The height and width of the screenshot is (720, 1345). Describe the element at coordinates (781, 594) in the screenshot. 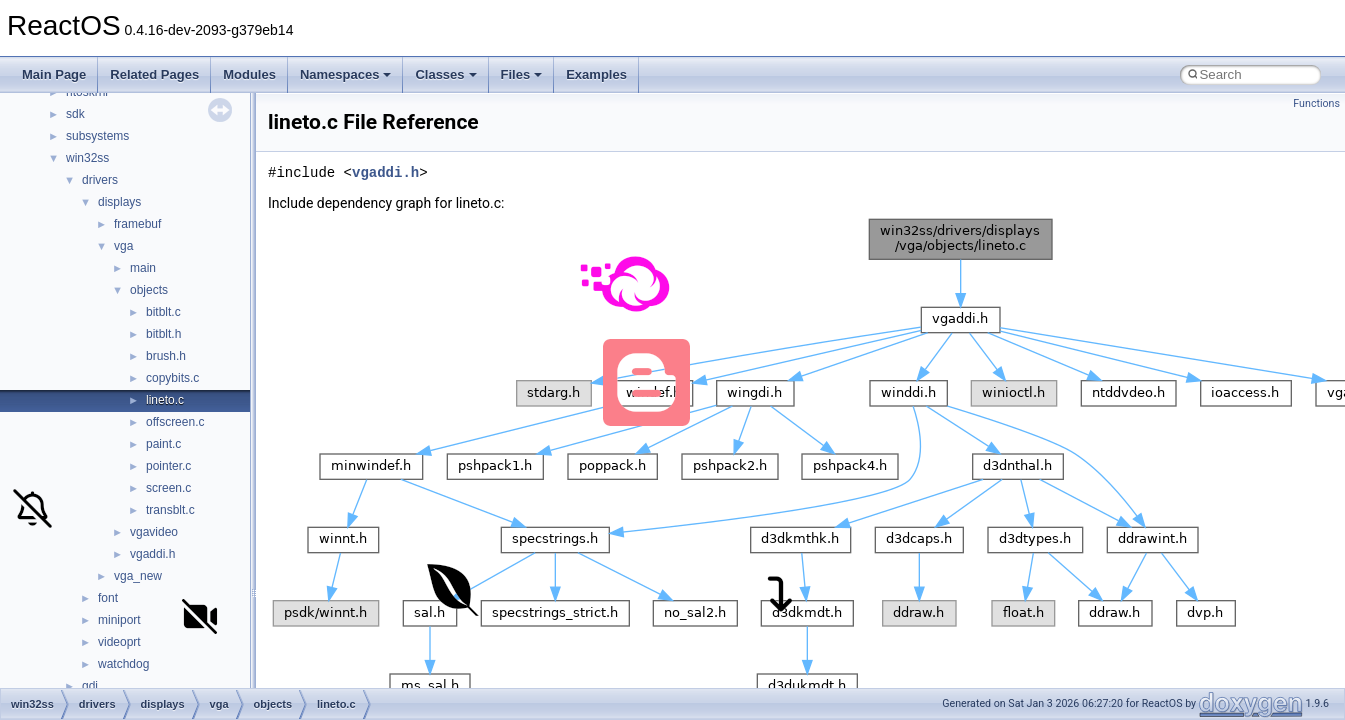

I see `move item down one level` at that location.